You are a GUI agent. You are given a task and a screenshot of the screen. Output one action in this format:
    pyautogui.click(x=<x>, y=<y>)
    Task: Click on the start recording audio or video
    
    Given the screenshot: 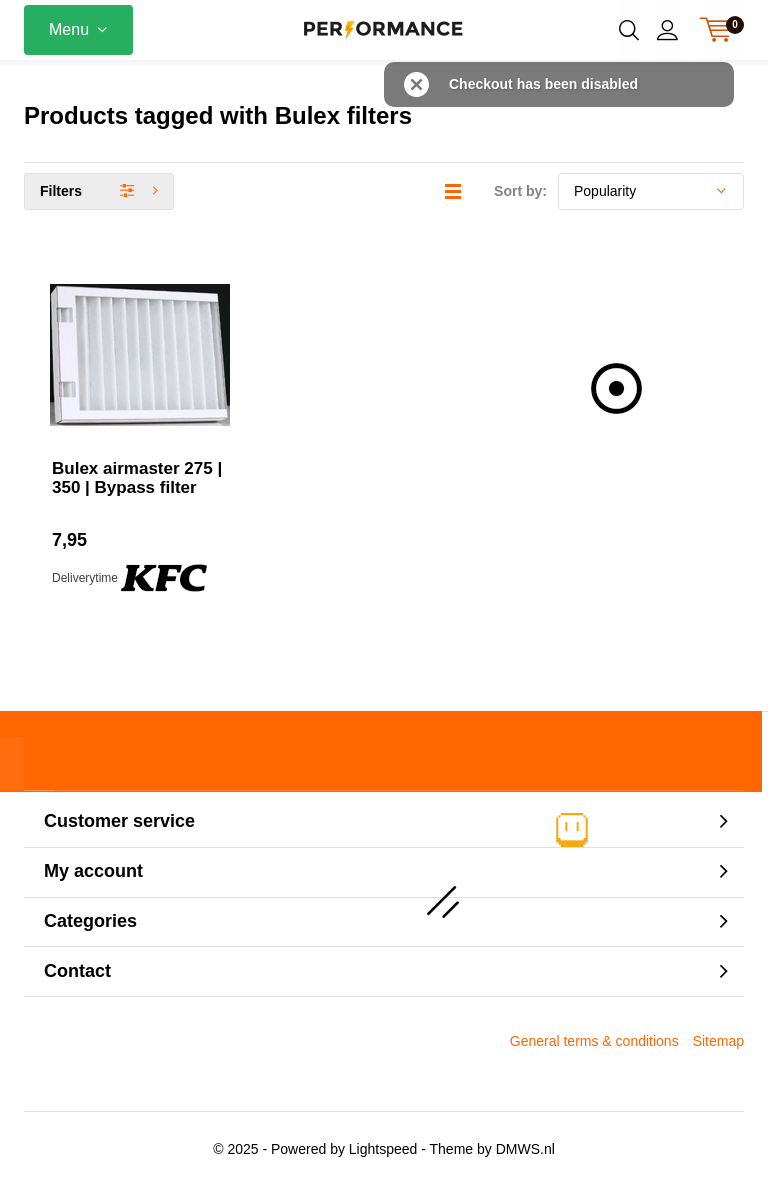 What is the action you would take?
    pyautogui.click(x=616, y=388)
    